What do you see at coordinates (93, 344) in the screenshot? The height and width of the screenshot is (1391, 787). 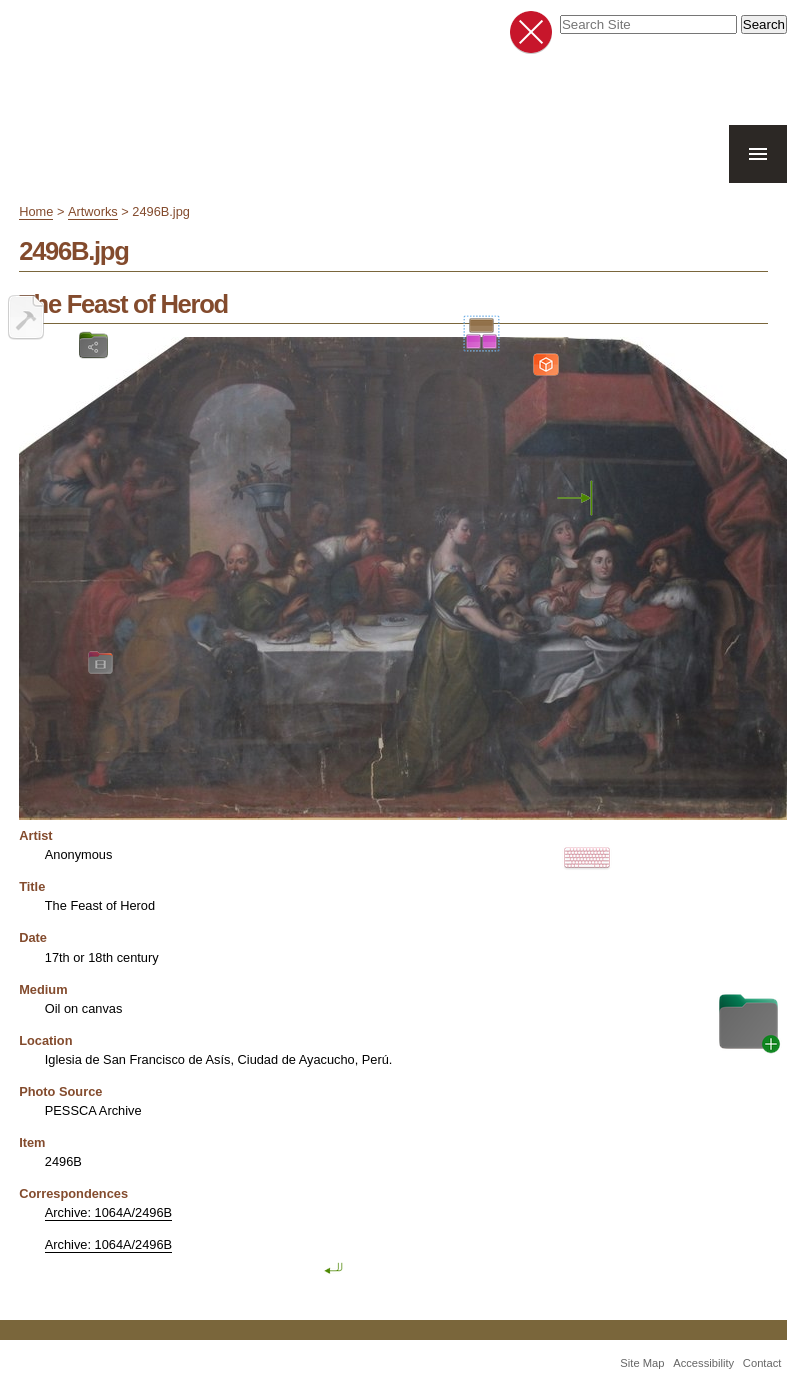 I see `access your public shared folder` at bounding box center [93, 344].